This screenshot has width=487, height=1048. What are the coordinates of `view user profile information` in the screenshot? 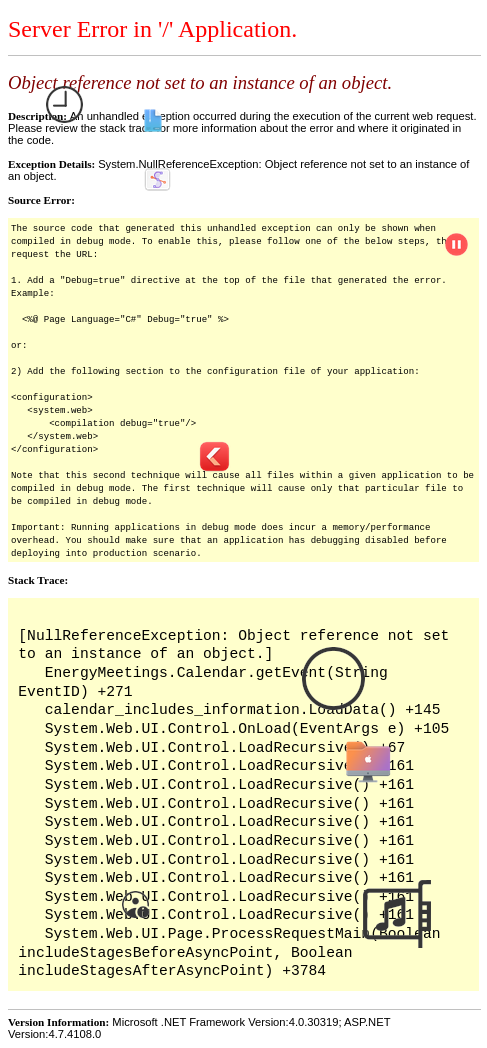 It's located at (135, 904).